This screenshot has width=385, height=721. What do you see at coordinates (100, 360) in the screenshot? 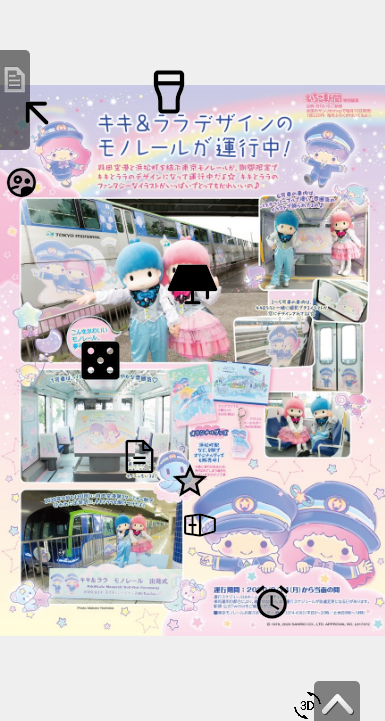
I see `access casino or gambling games` at bounding box center [100, 360].